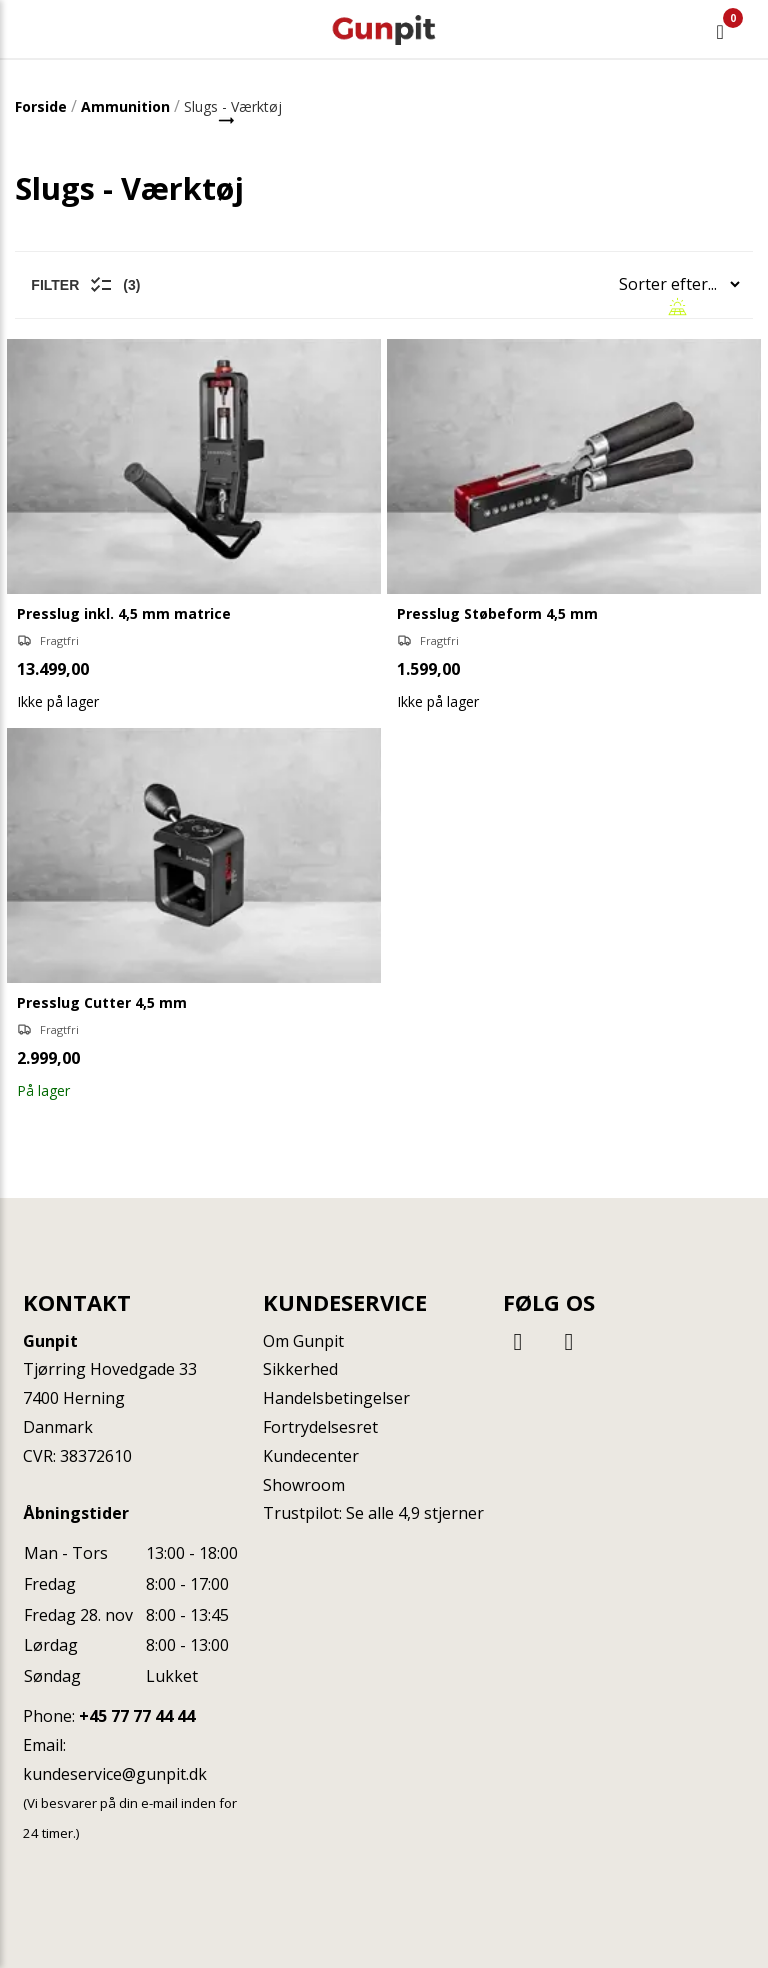 Image resolution: width=768 pixels, height=1968 pixels. I want to click on navigate to the next item or screen, so click(226, 120).